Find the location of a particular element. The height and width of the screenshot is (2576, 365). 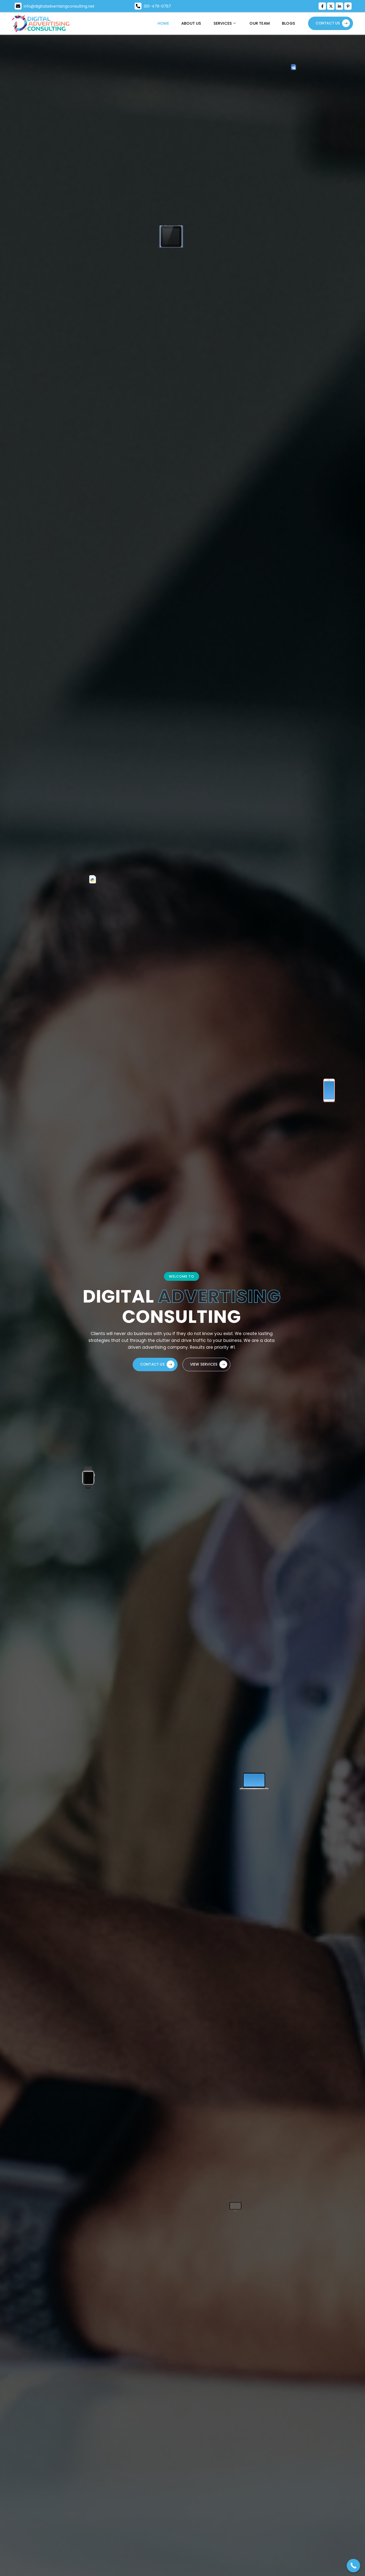

a python 3 script or source file is located at coordinates (93, 879).